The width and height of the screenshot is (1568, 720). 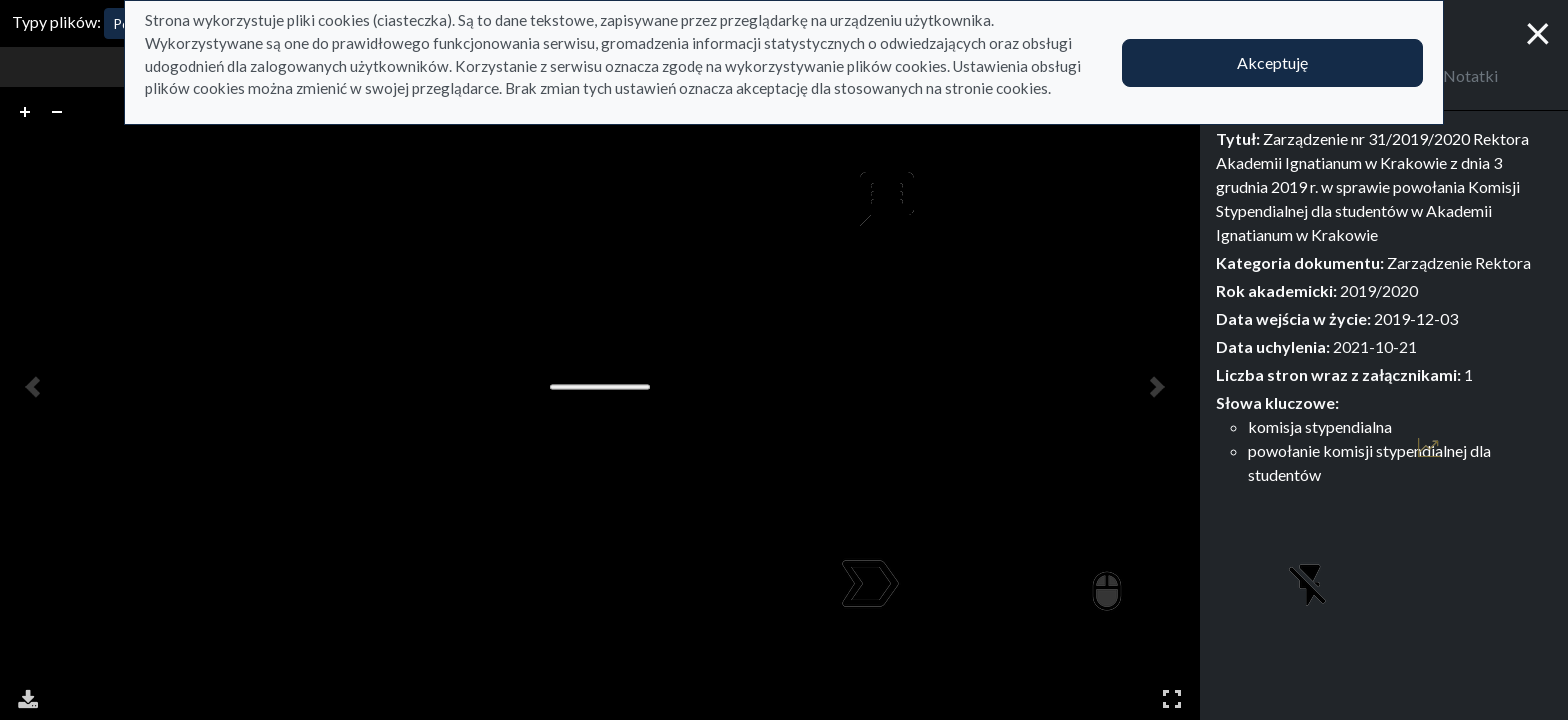 I want to click on view analytics or performance trends, so click(x=1429, y=447).